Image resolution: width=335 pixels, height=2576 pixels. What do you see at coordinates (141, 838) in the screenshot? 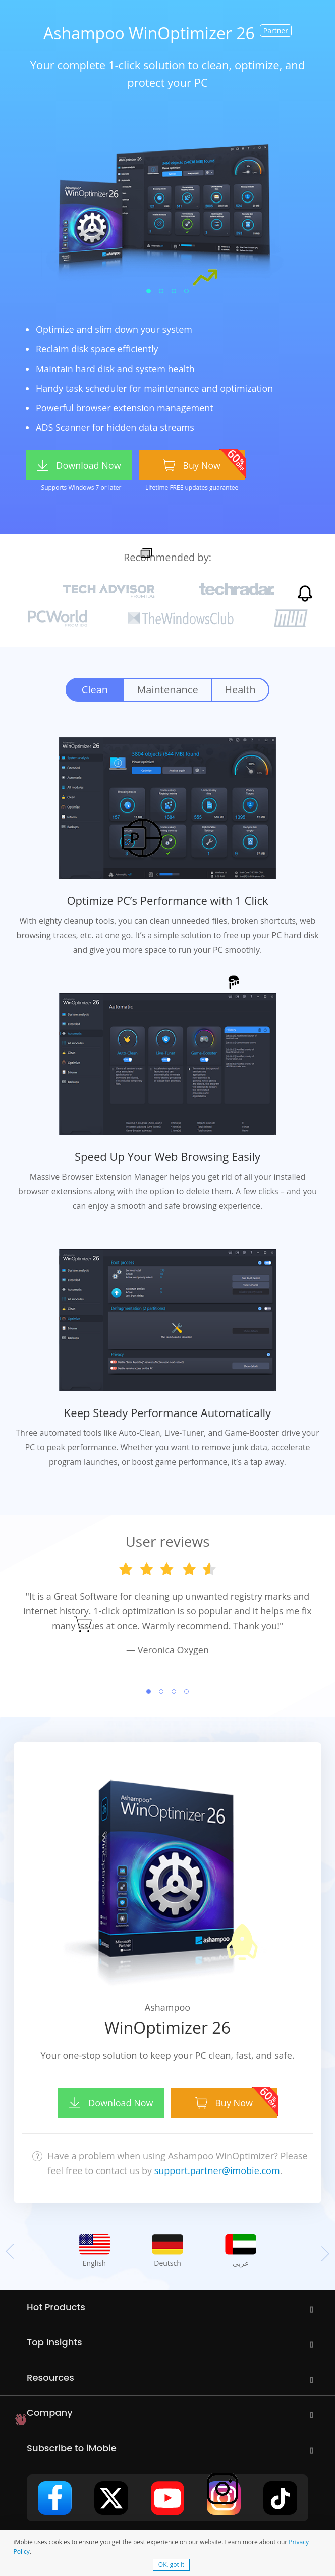
I see `open Microsoft PowerPoint` at bounding box center [141, 838].